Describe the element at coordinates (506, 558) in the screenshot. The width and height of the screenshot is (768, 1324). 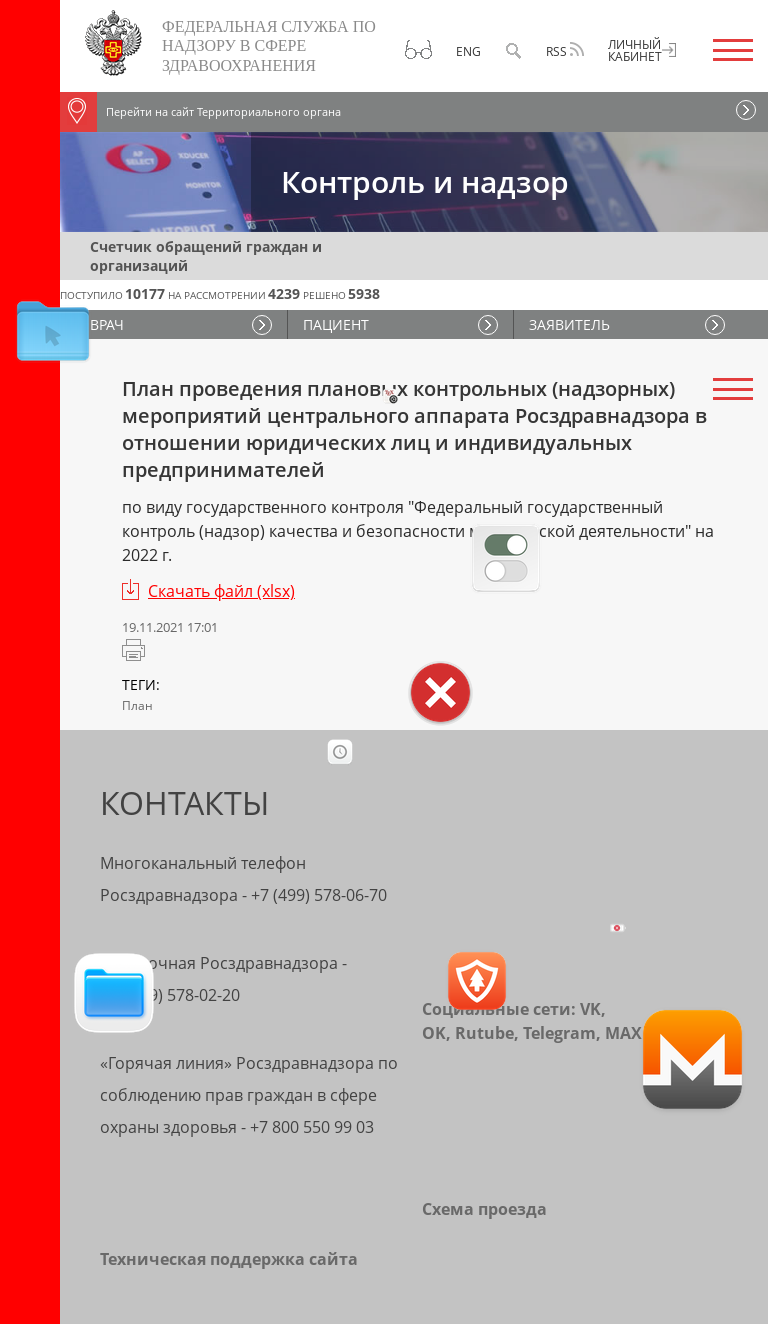
I see `open gnome tweaks application` at that location.